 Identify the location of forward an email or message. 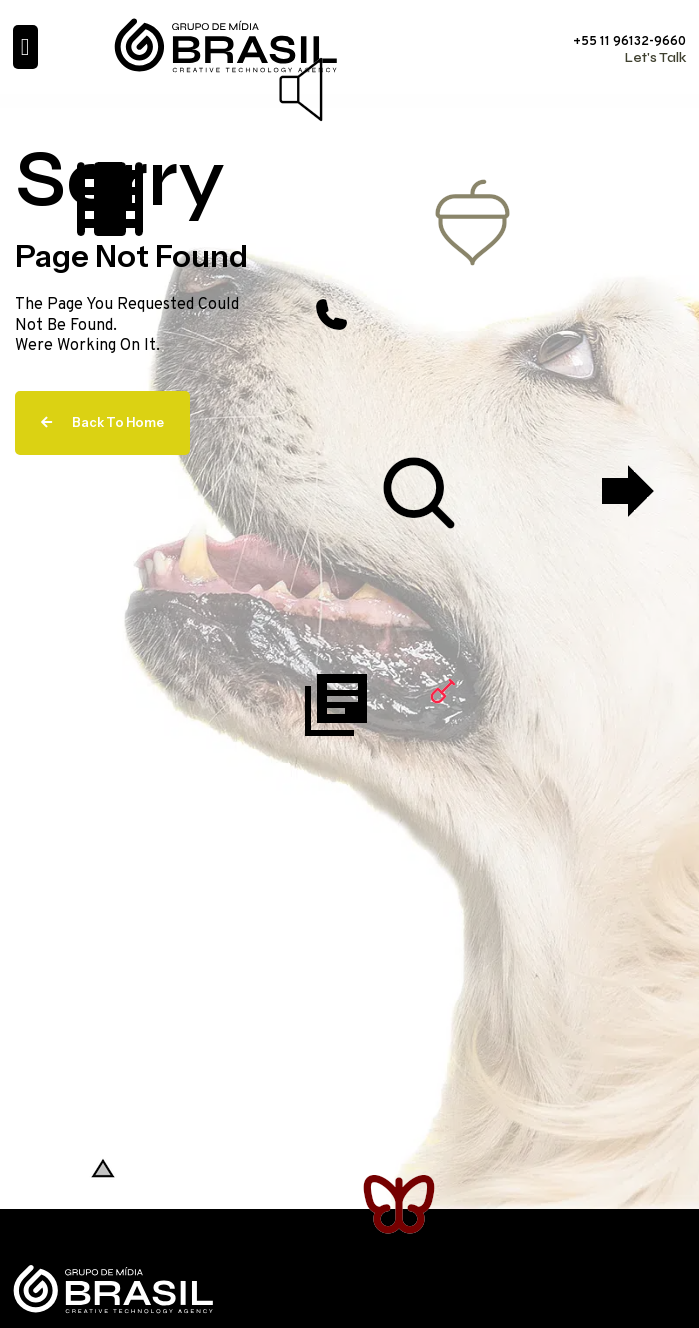
(628, 491).